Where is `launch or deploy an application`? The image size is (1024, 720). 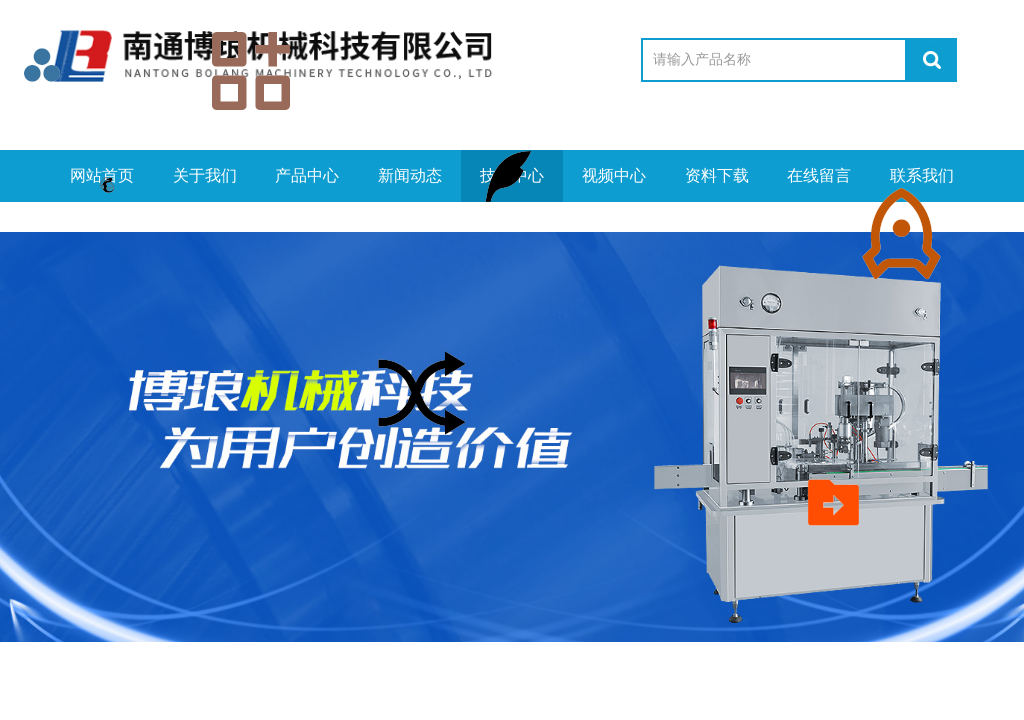
launch or deploy an application is located at coordinates (901, 232).